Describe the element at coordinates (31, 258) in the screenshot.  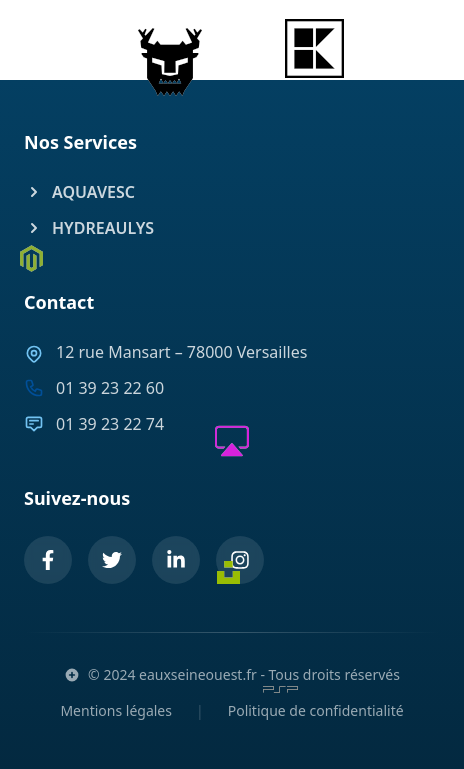
I see `magento e-commerce platform logo` at that location.